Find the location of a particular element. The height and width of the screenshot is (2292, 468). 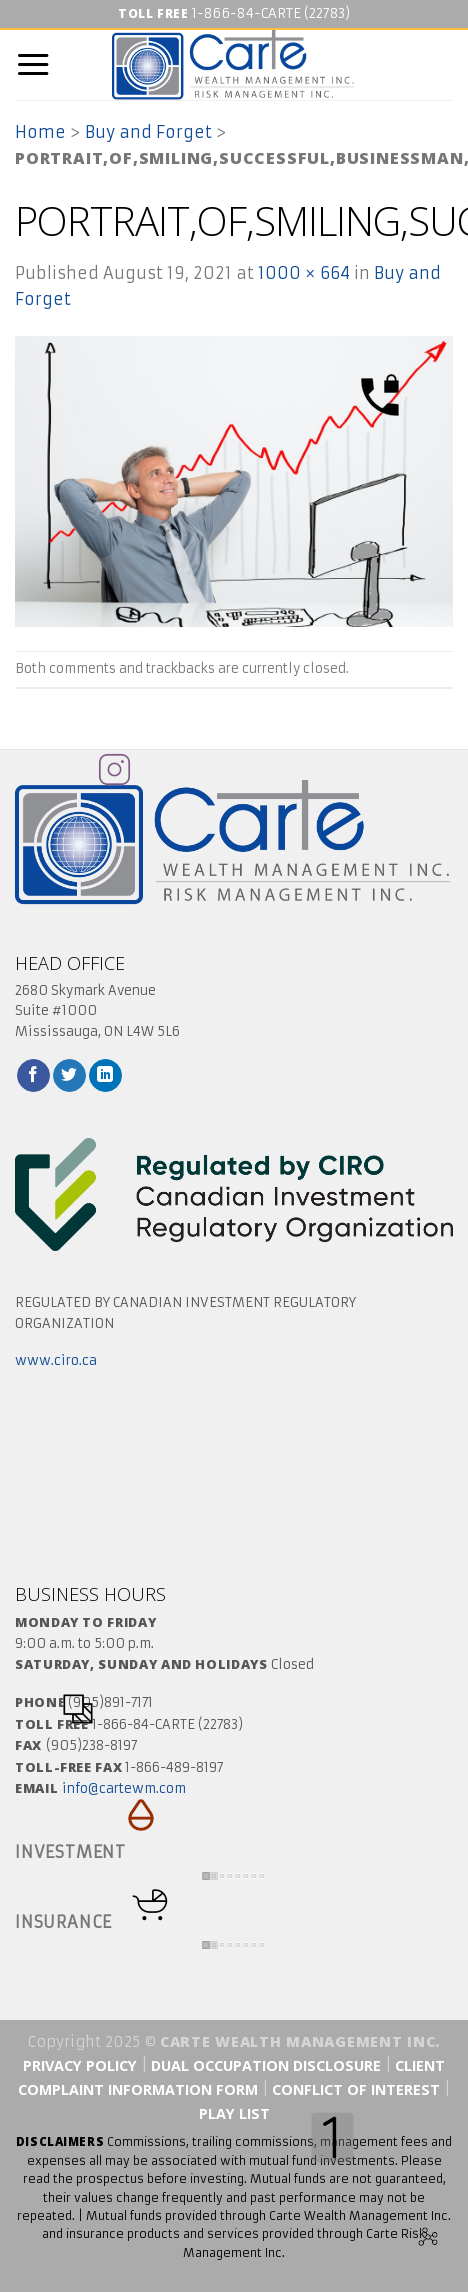

remove or subtract a layer from selection is located at coordinates (78, 1709).